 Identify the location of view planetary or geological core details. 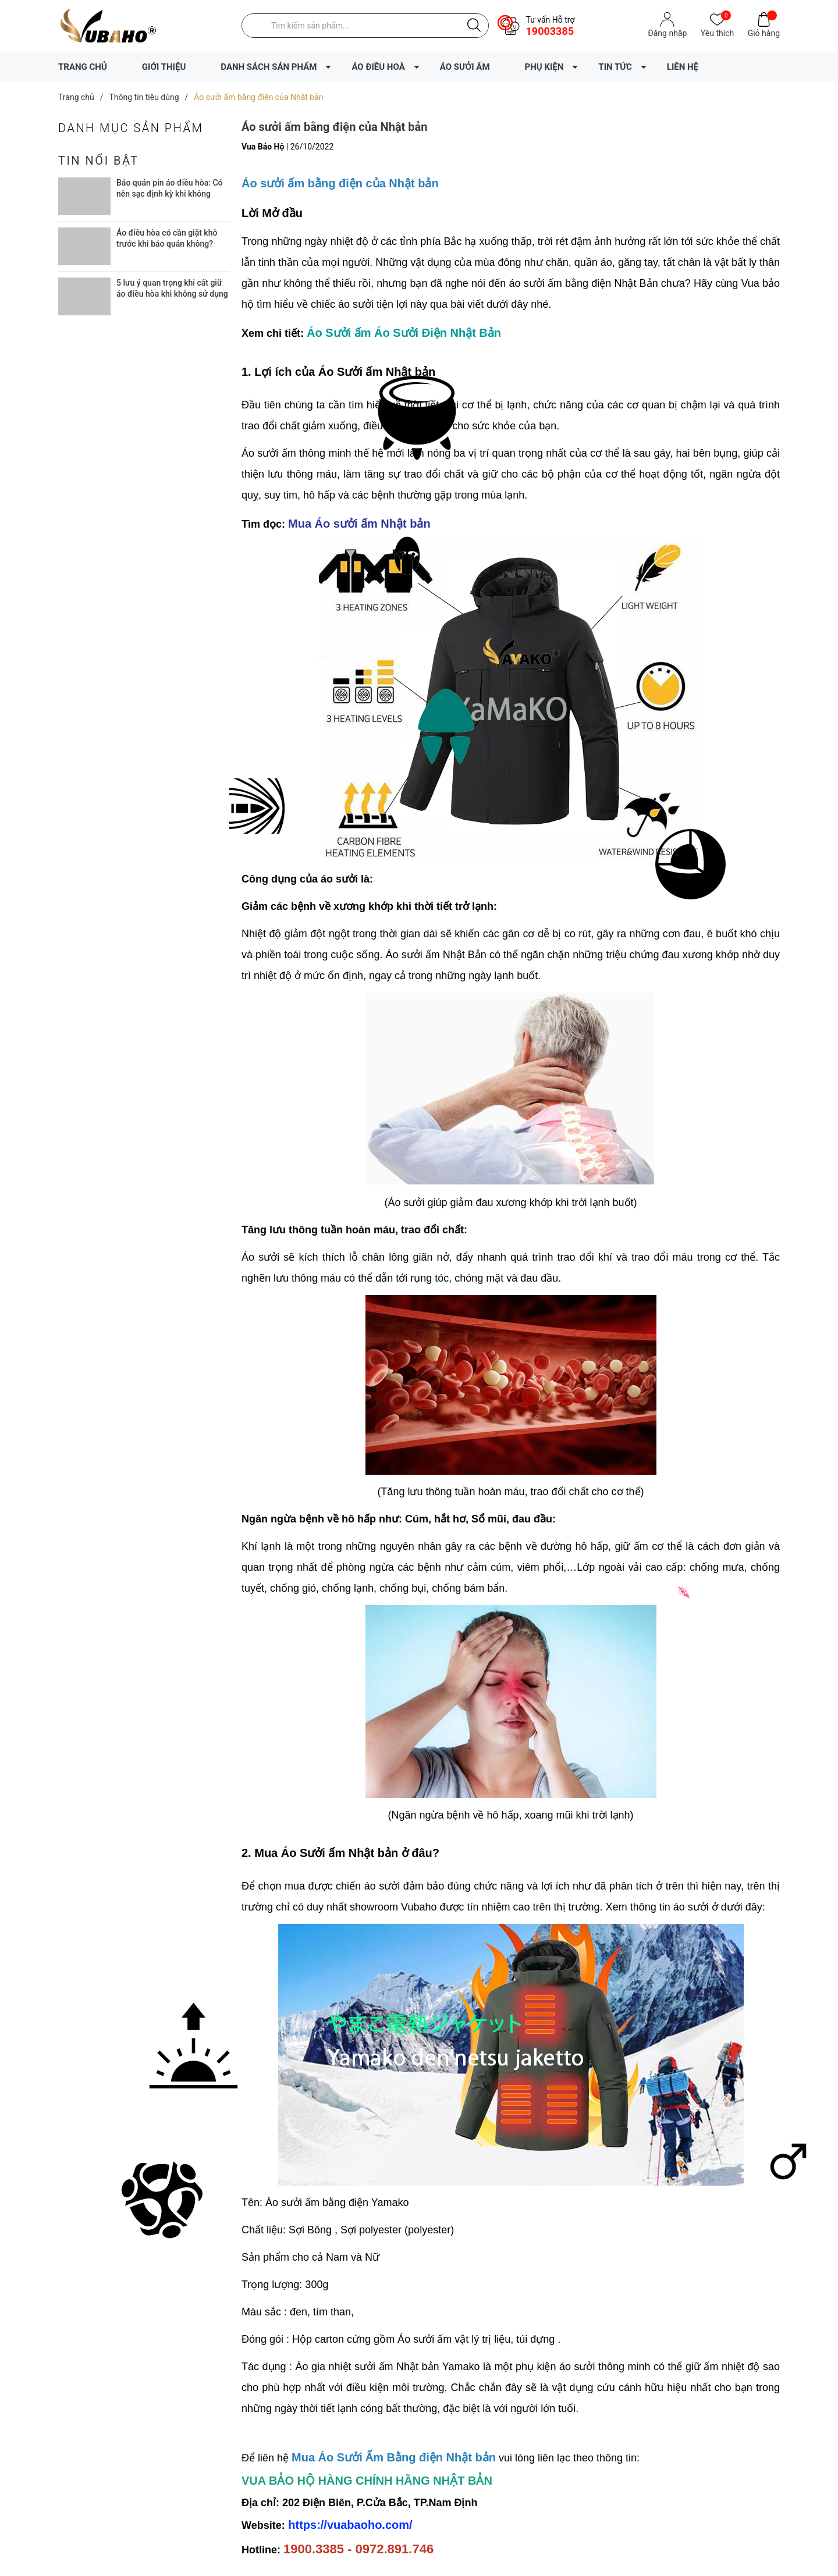
(690, 864).